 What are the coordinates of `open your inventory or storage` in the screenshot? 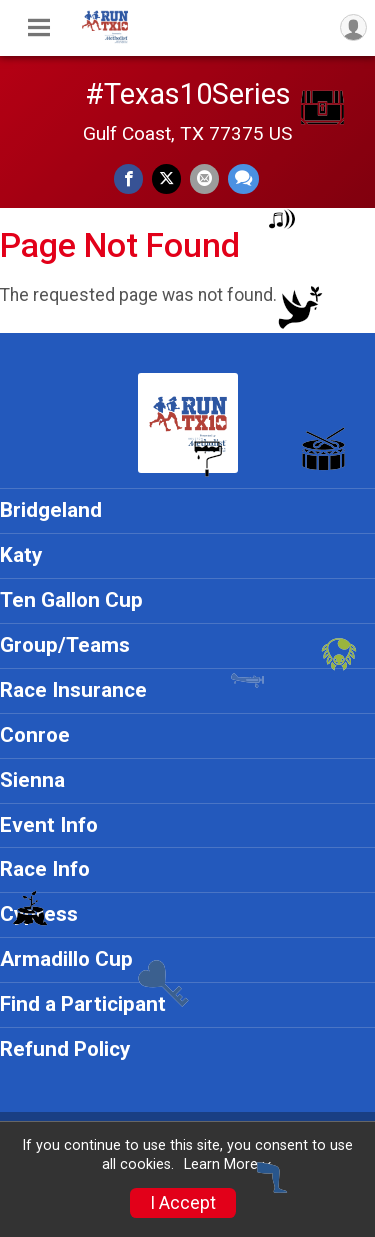 It's located at (322, 107).